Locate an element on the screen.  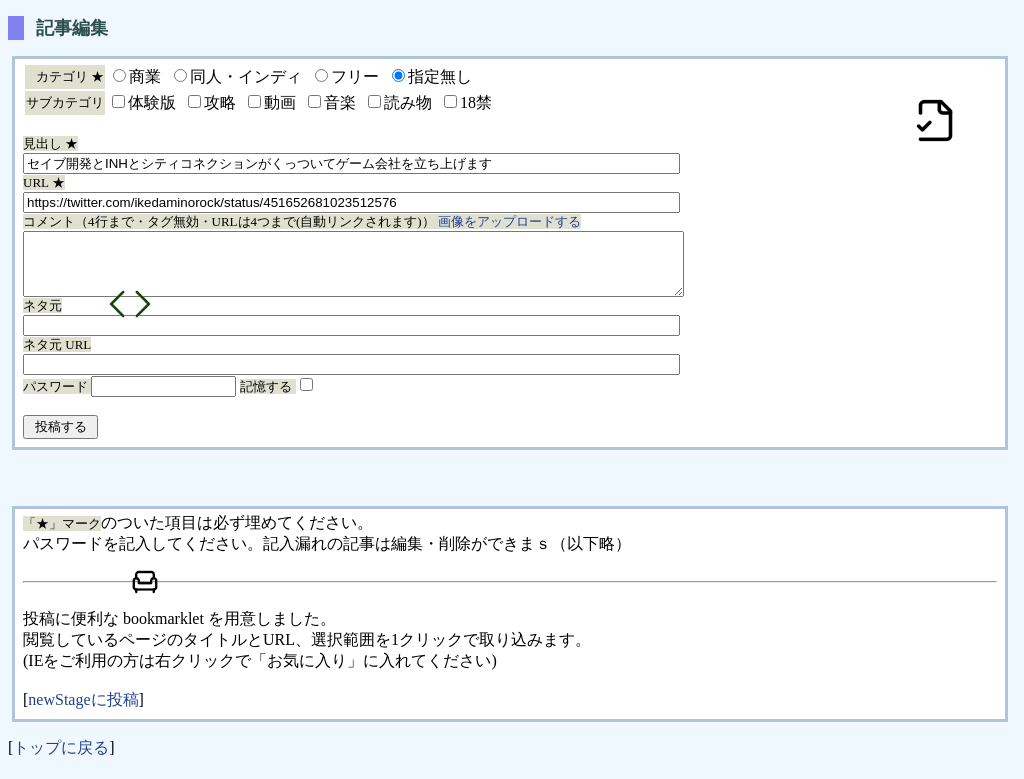
browse furniture or home decor items is located at coordinates (145, 582).